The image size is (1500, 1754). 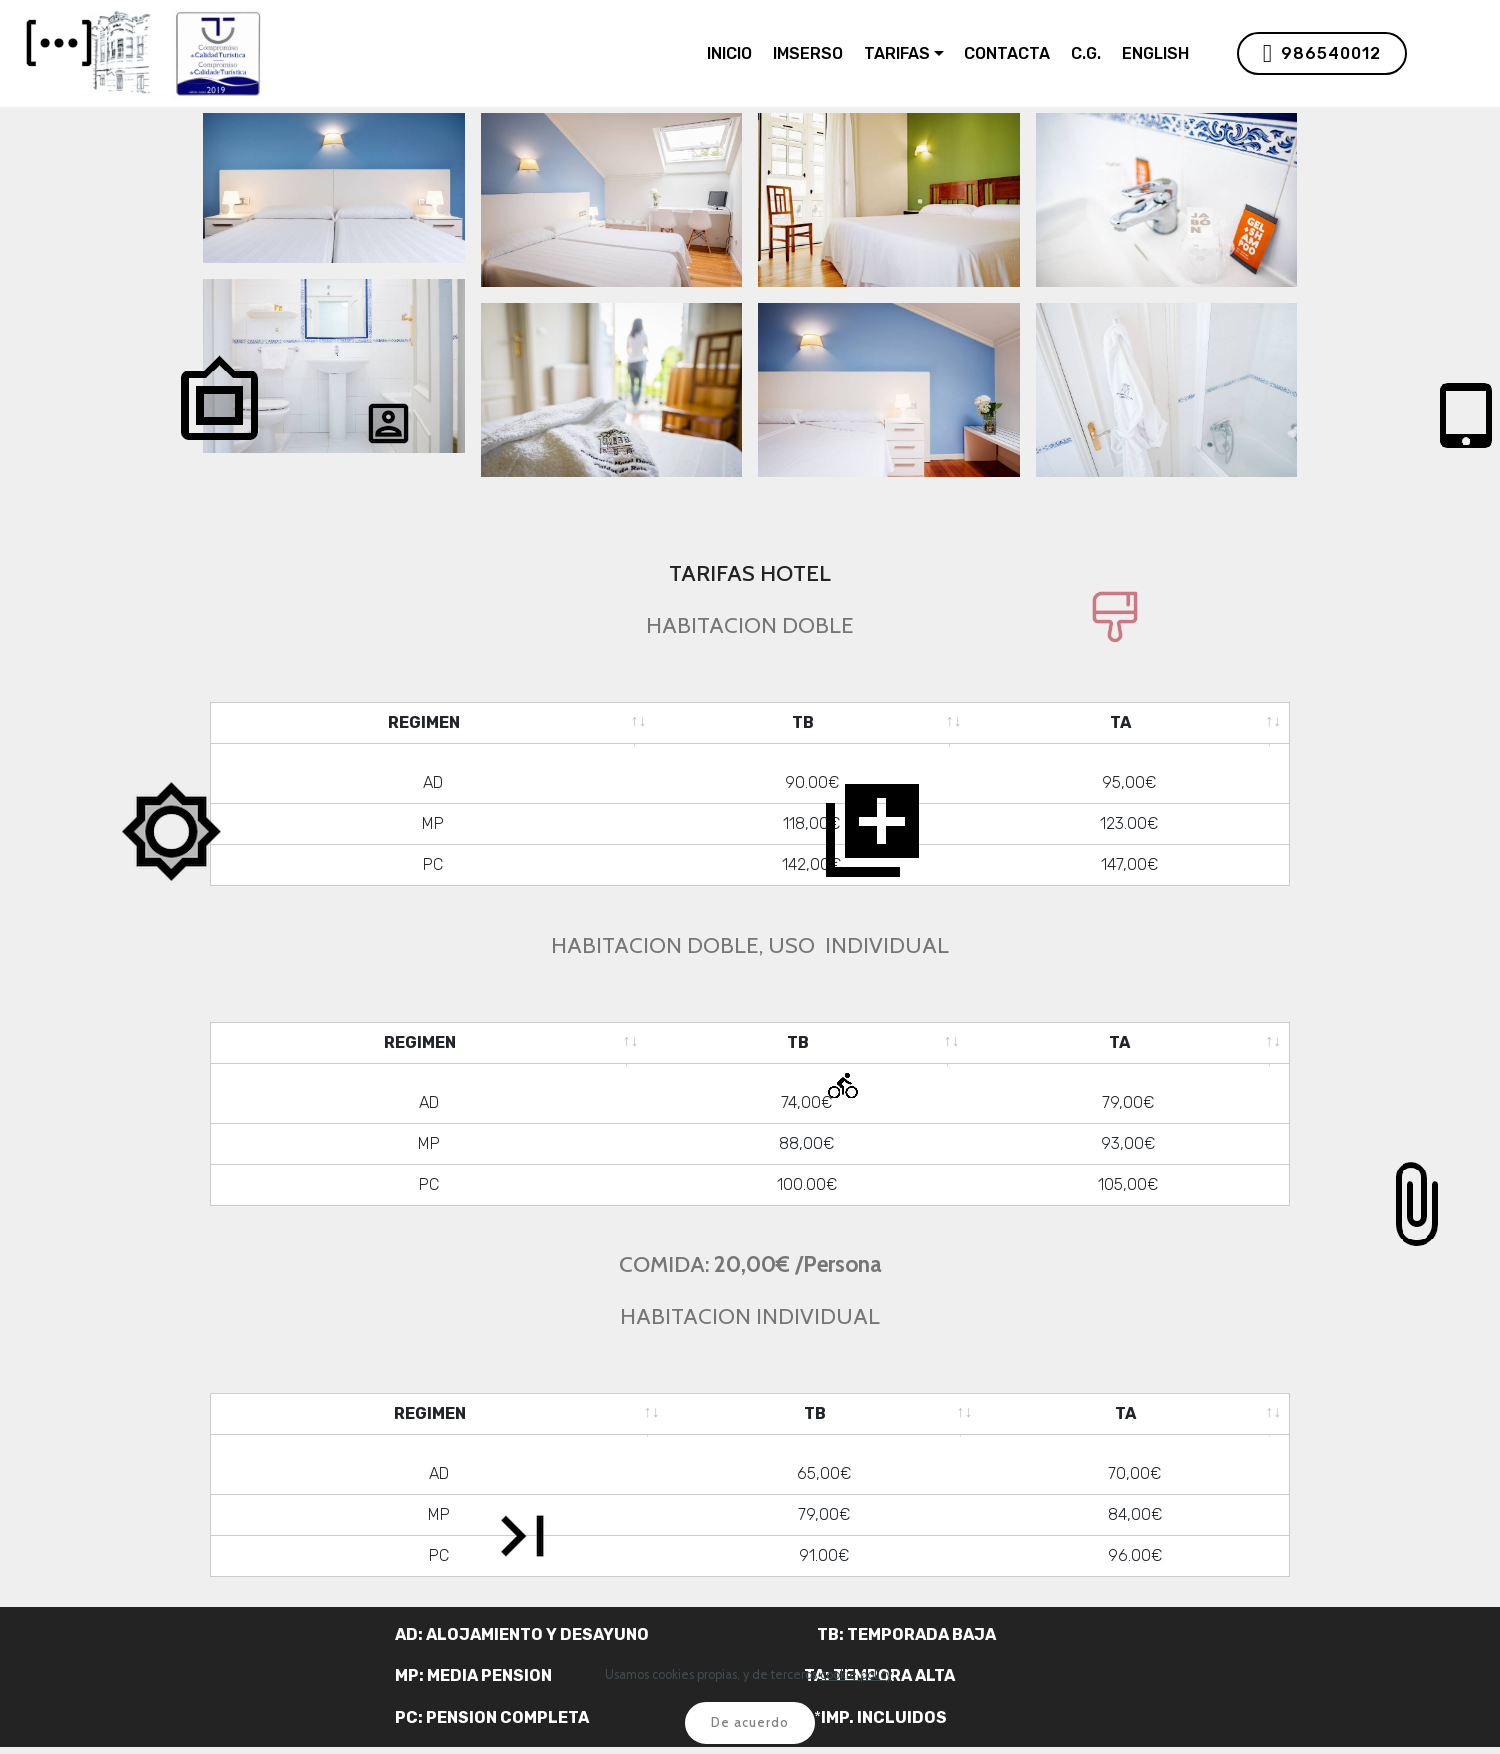 I want to click on access painting or drawing tools, so click(x=1115, y=616).